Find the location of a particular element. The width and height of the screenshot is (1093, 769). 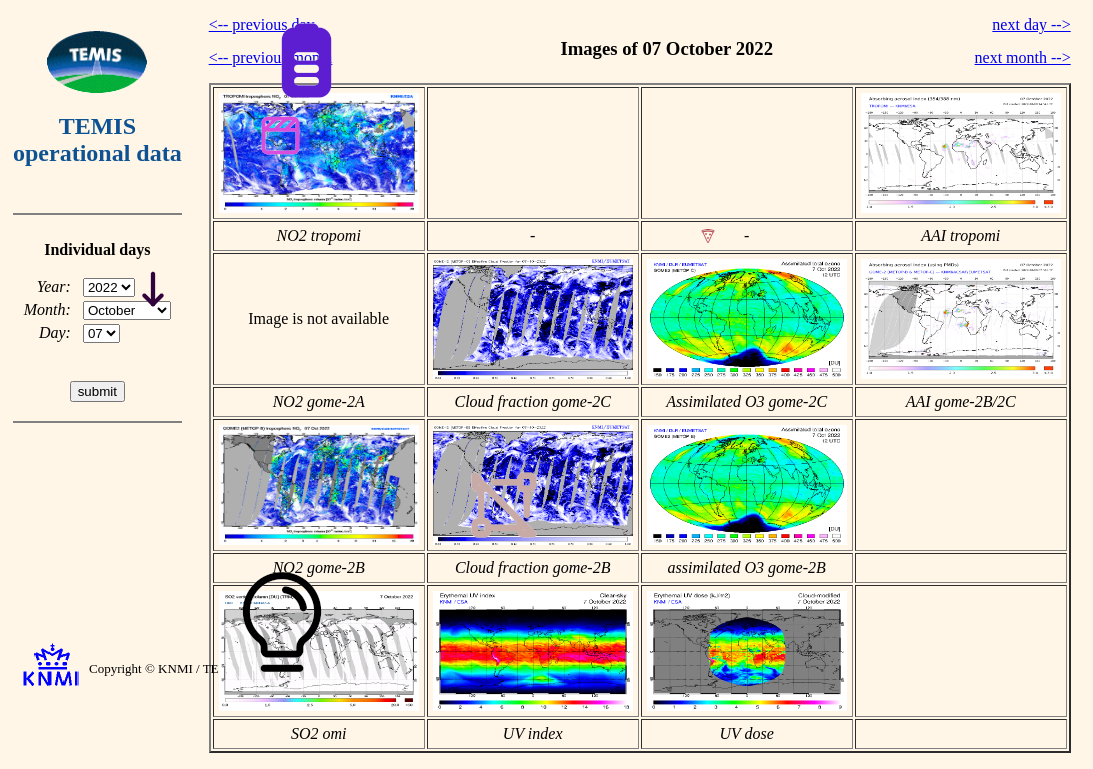

disable vector editing mode is located at coordinates (504, 505).